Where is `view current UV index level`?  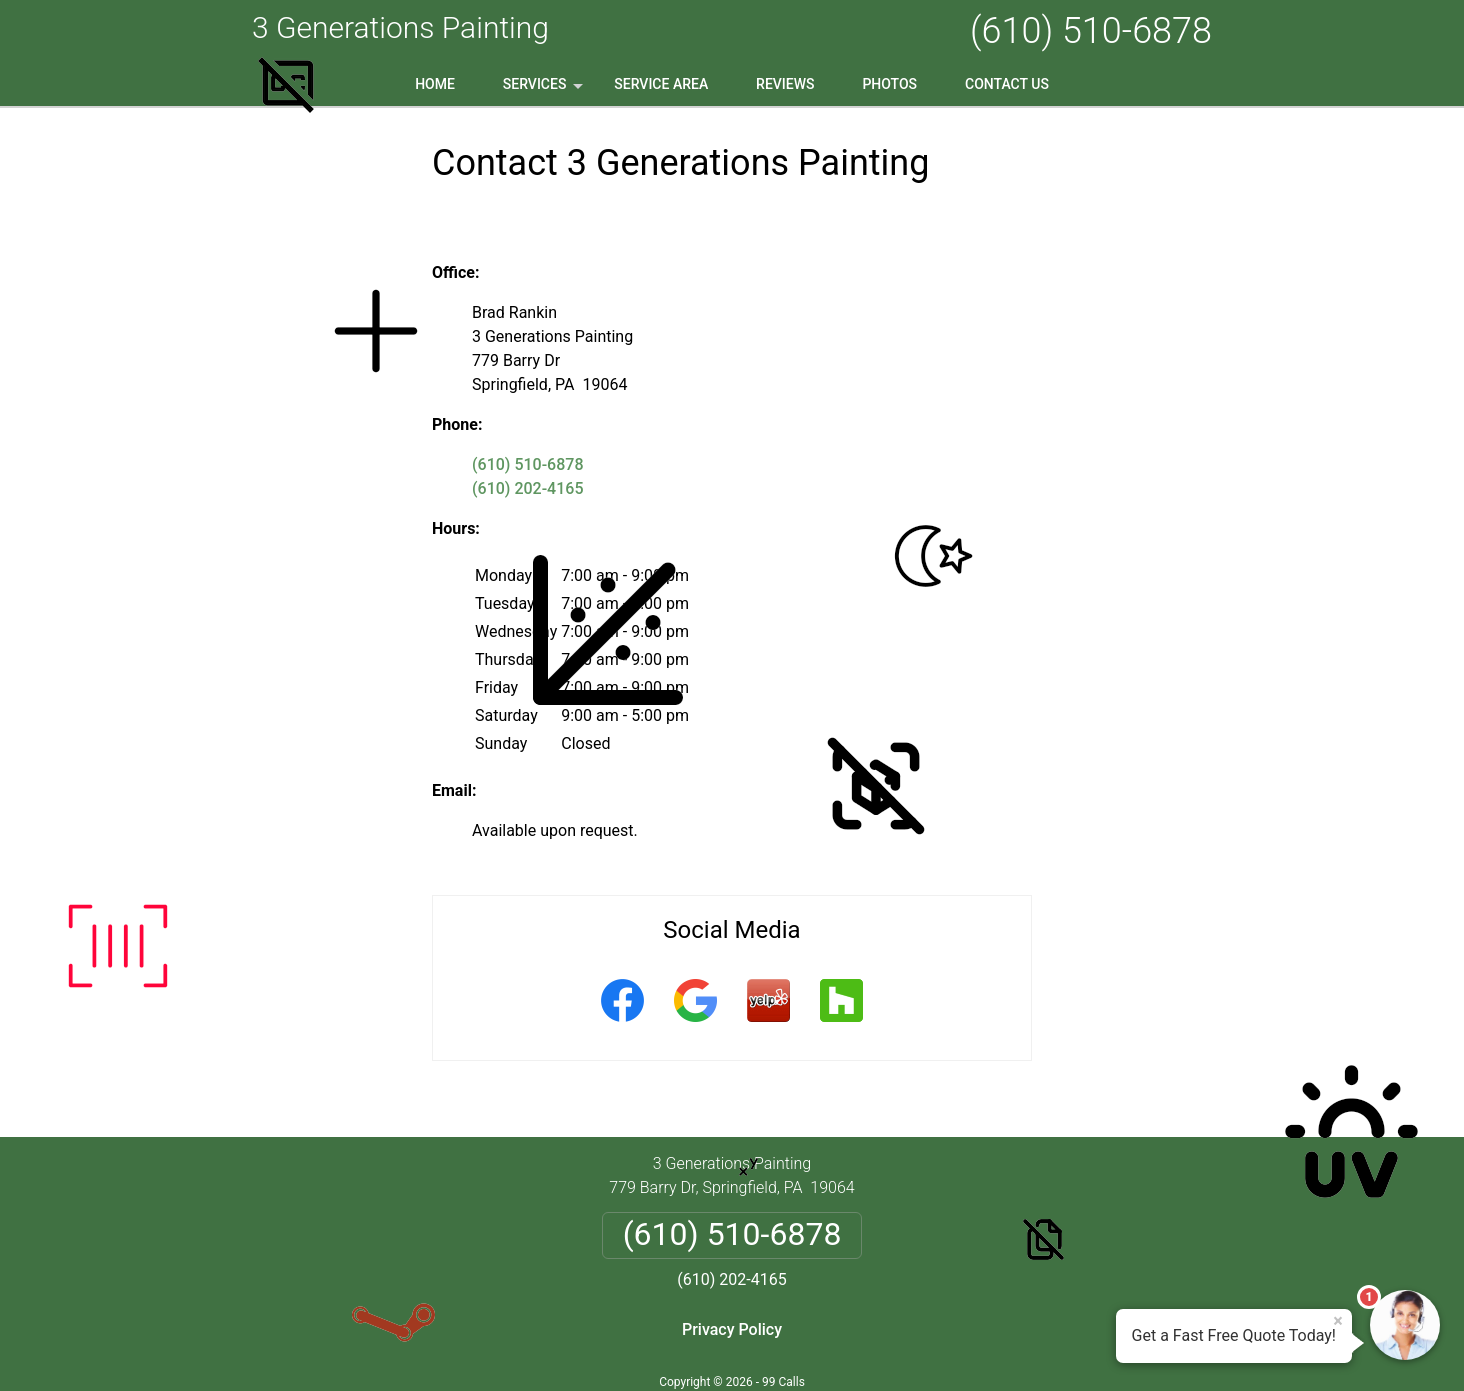 view current UV index level is located at coordinates (1351, 1131).